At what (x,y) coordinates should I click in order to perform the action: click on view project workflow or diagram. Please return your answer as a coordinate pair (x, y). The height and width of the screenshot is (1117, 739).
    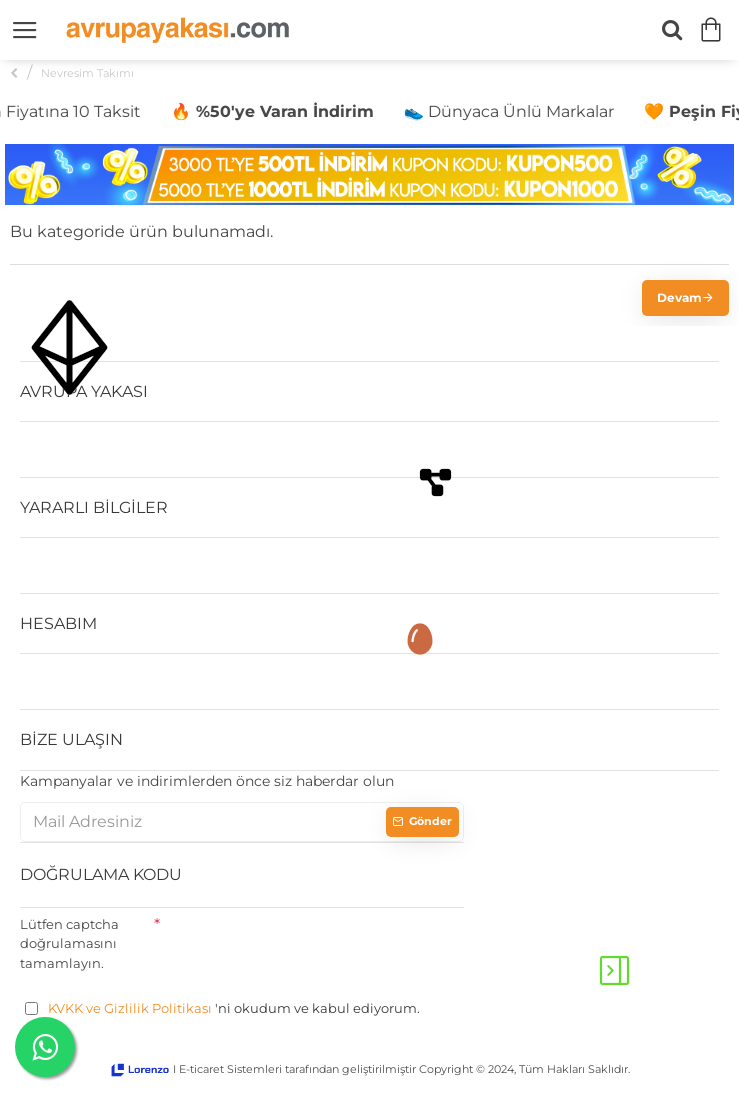
    Looking at the image, I should click on (435, 482).